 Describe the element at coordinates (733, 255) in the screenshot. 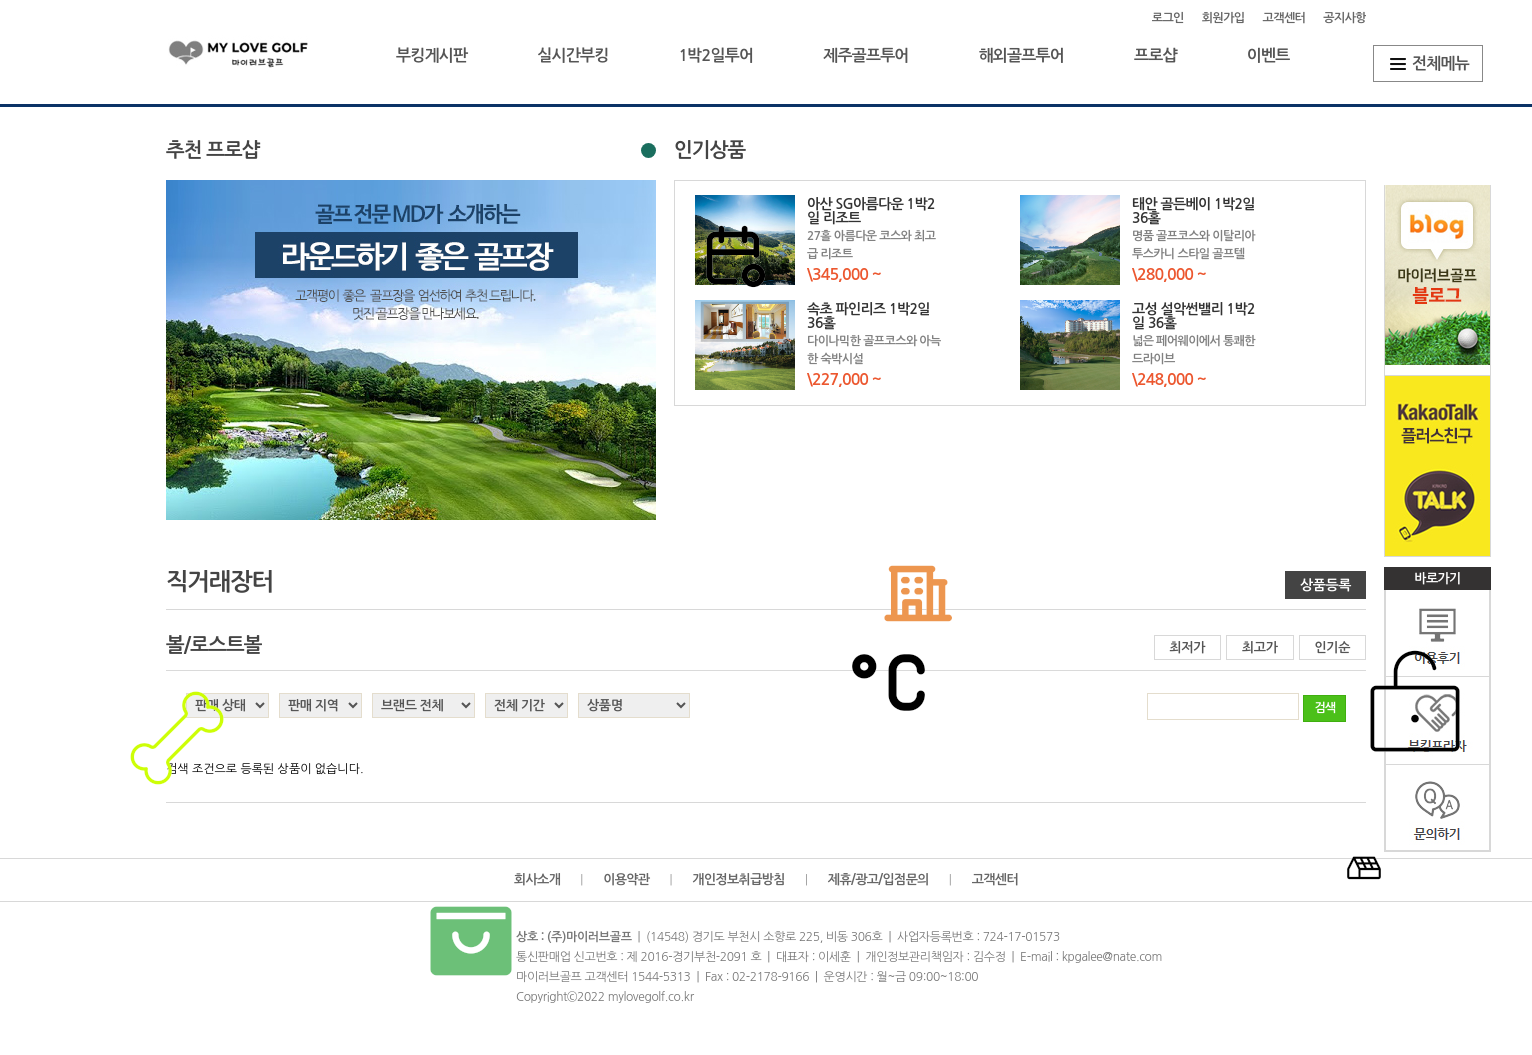

I see `calendar event with notification or reminder` at that location.